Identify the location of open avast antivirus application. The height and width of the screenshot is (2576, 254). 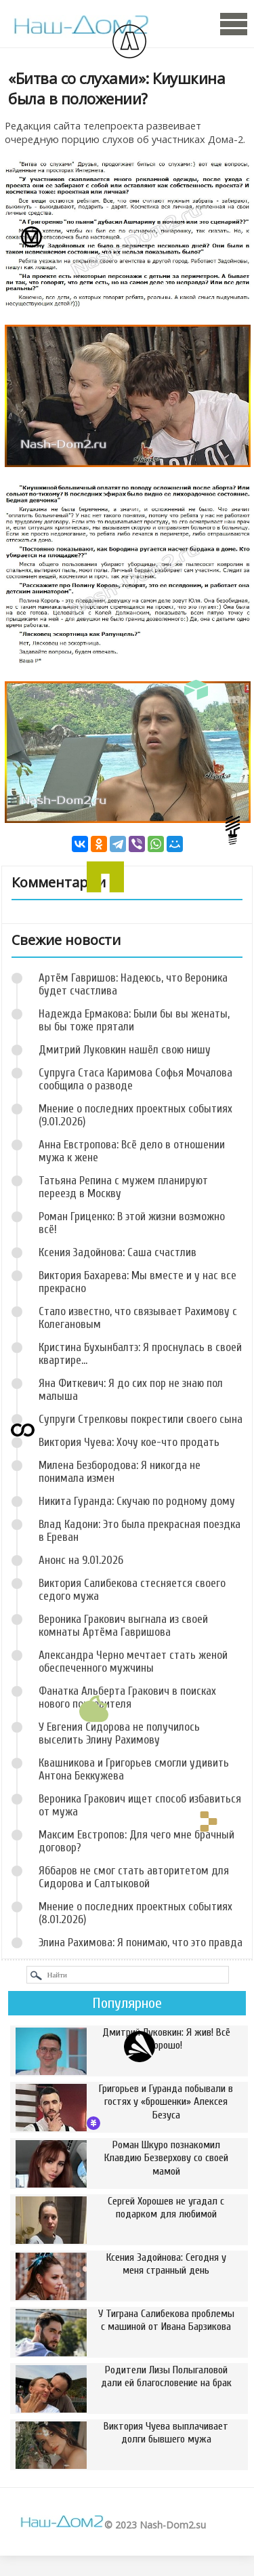
(140, 2047).